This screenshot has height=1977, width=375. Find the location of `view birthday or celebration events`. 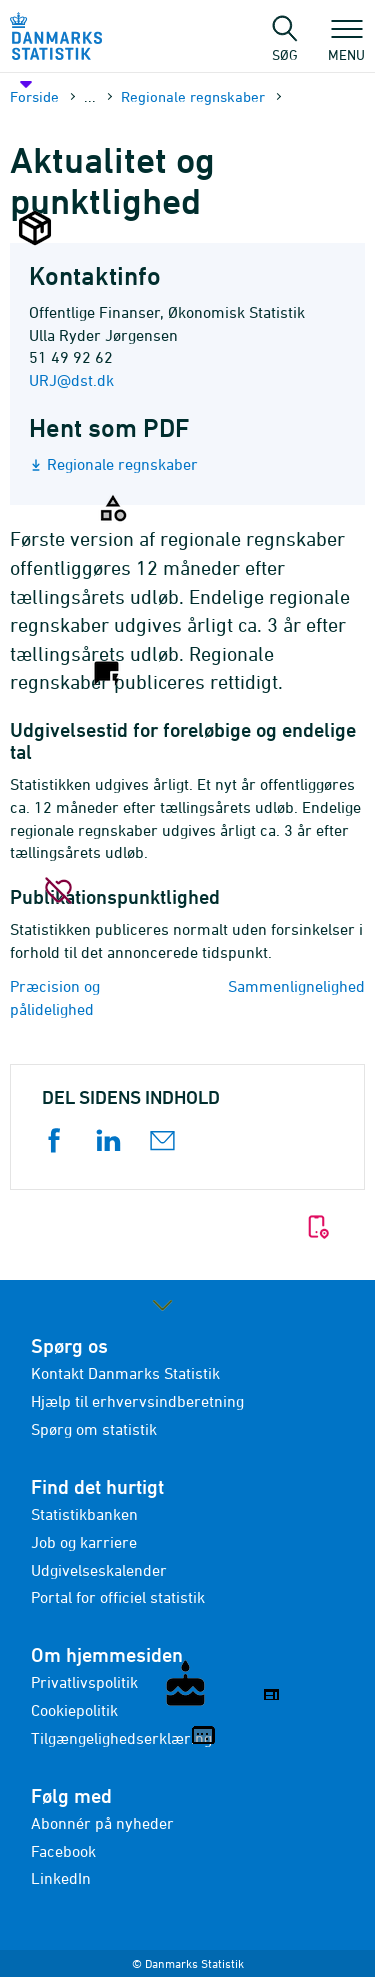

view birthday or celebration events is located at coordinates (185, 1684).